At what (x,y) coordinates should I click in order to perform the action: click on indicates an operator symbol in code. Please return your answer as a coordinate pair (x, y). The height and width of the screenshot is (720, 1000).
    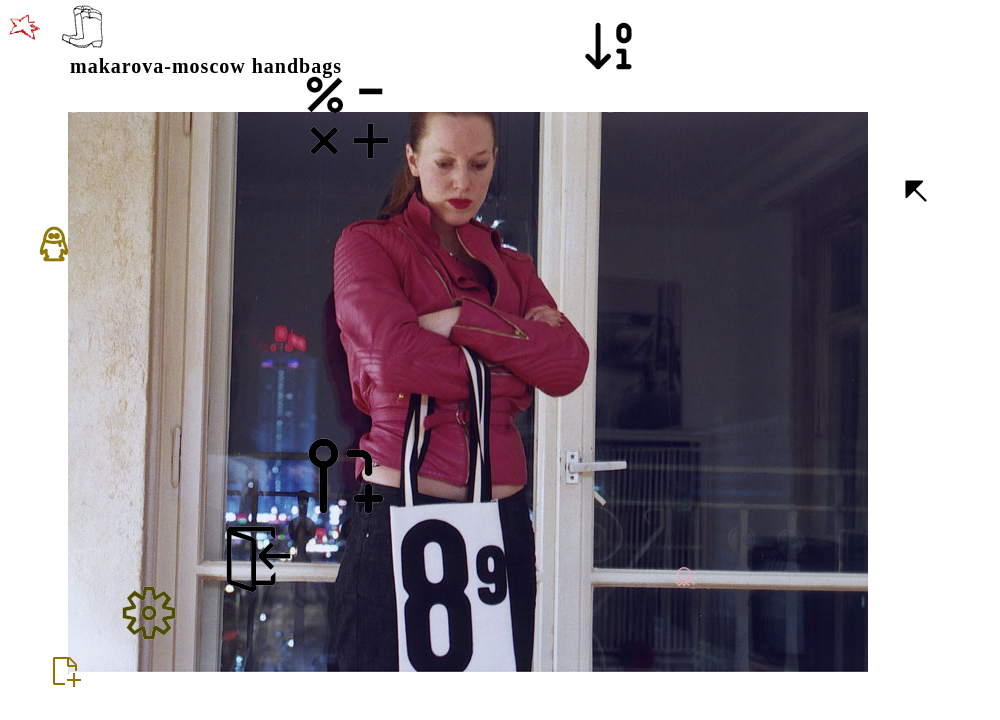
    Looking at the image, I should click on (347, 117).